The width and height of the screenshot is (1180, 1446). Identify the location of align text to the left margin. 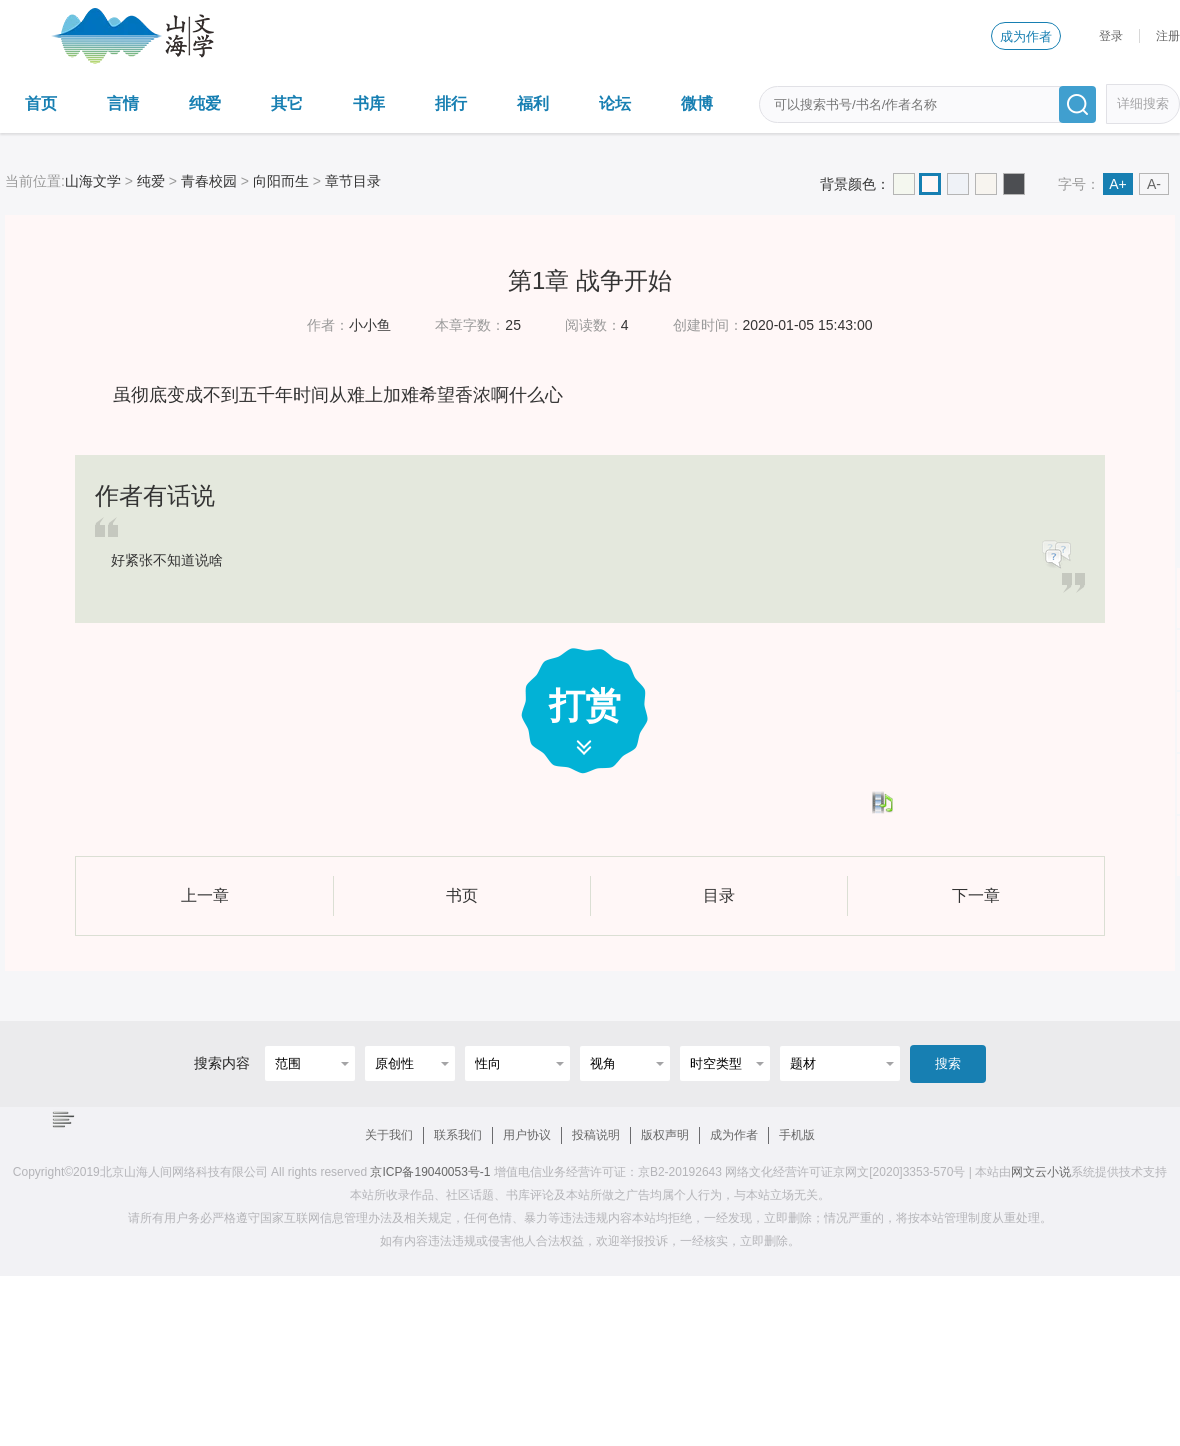
(63, 1119).